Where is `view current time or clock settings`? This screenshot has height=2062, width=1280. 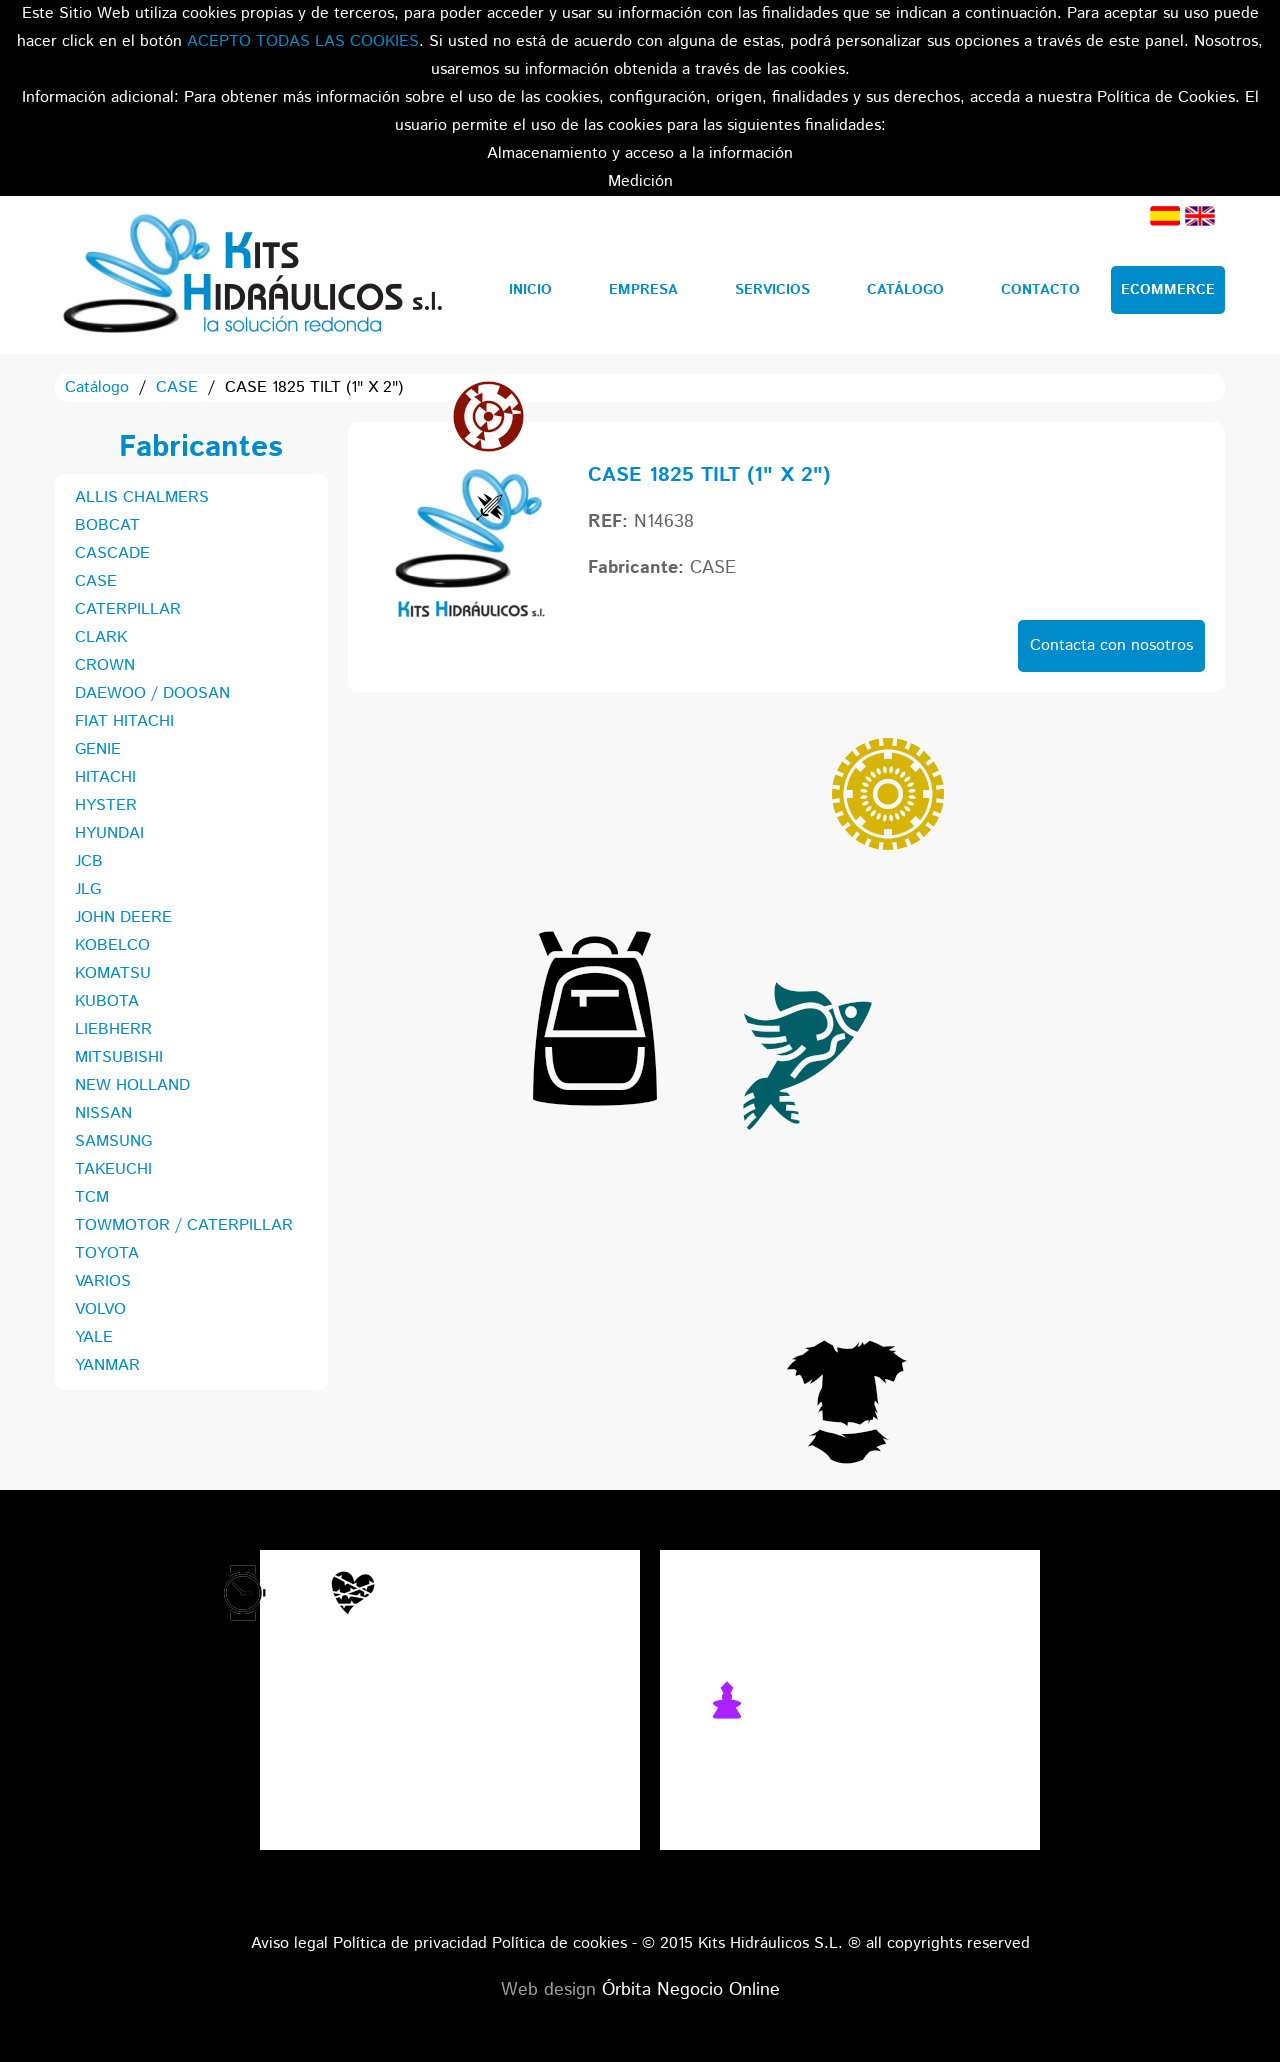 view current time or clock settings is located at coordinates (243, 1593).